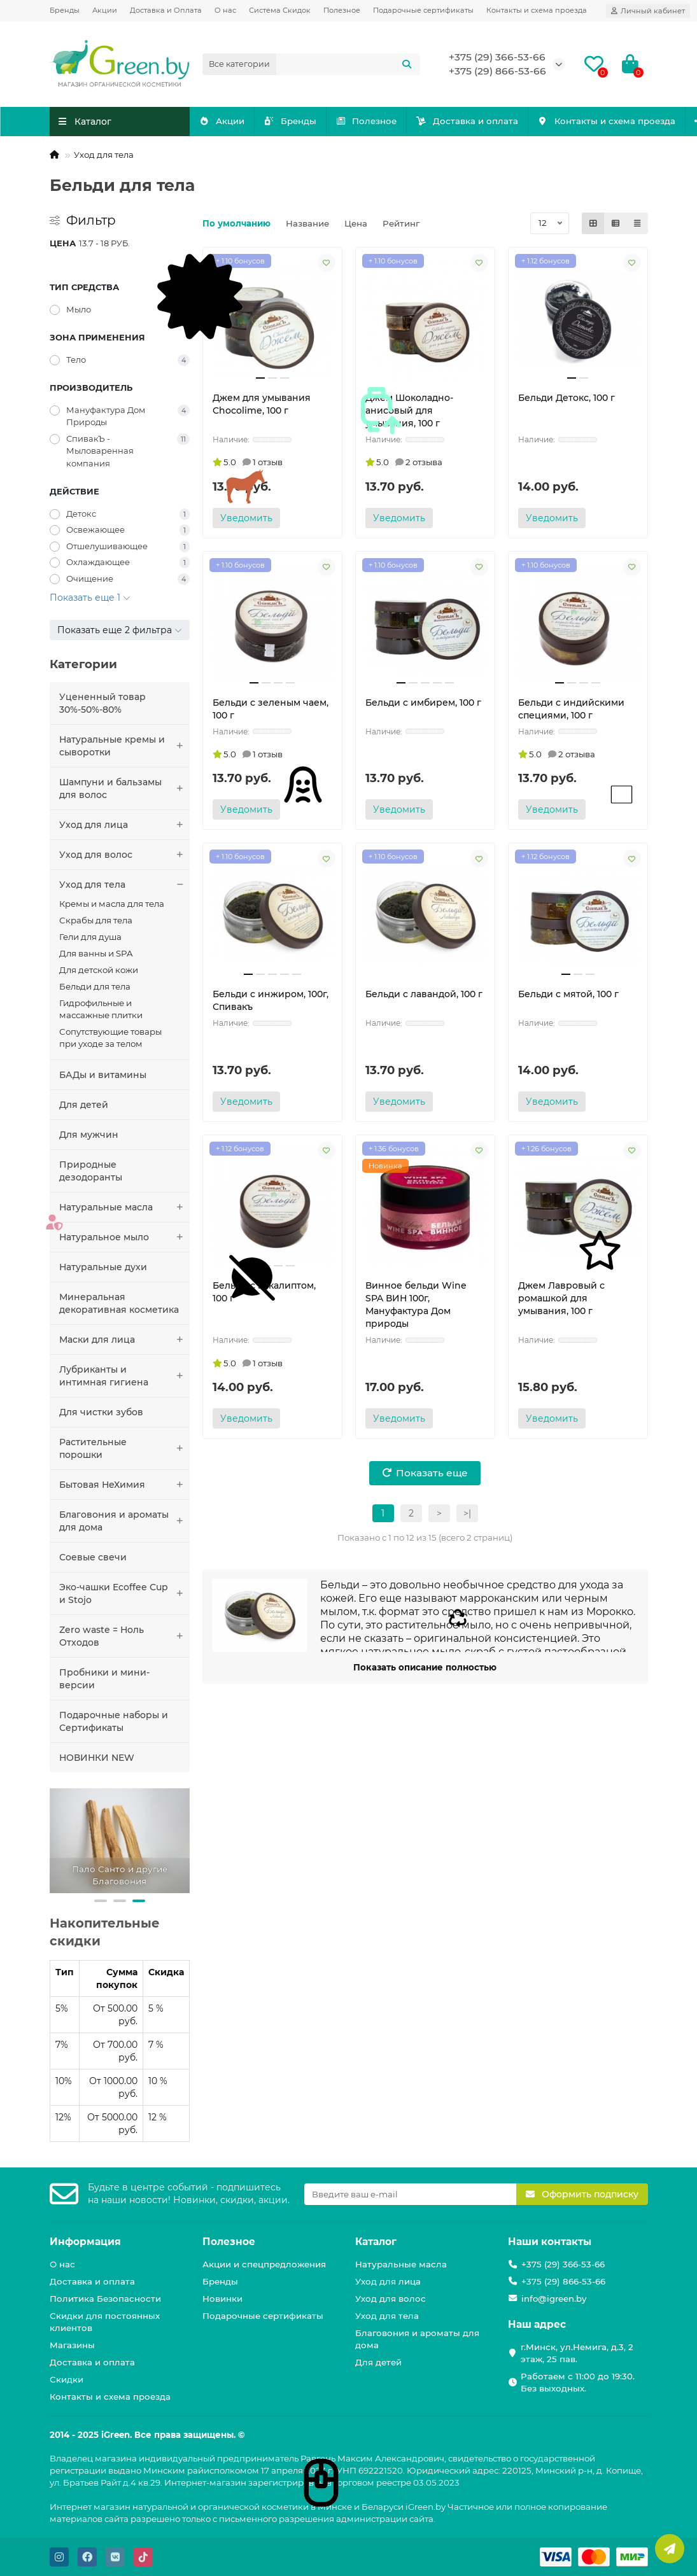 The width and height of the screenshot is (697, 2576). What do you see at coordinates (600, 1252) in the screenshot?
I see `add item to favorites` at bounding box center [600, 1252].